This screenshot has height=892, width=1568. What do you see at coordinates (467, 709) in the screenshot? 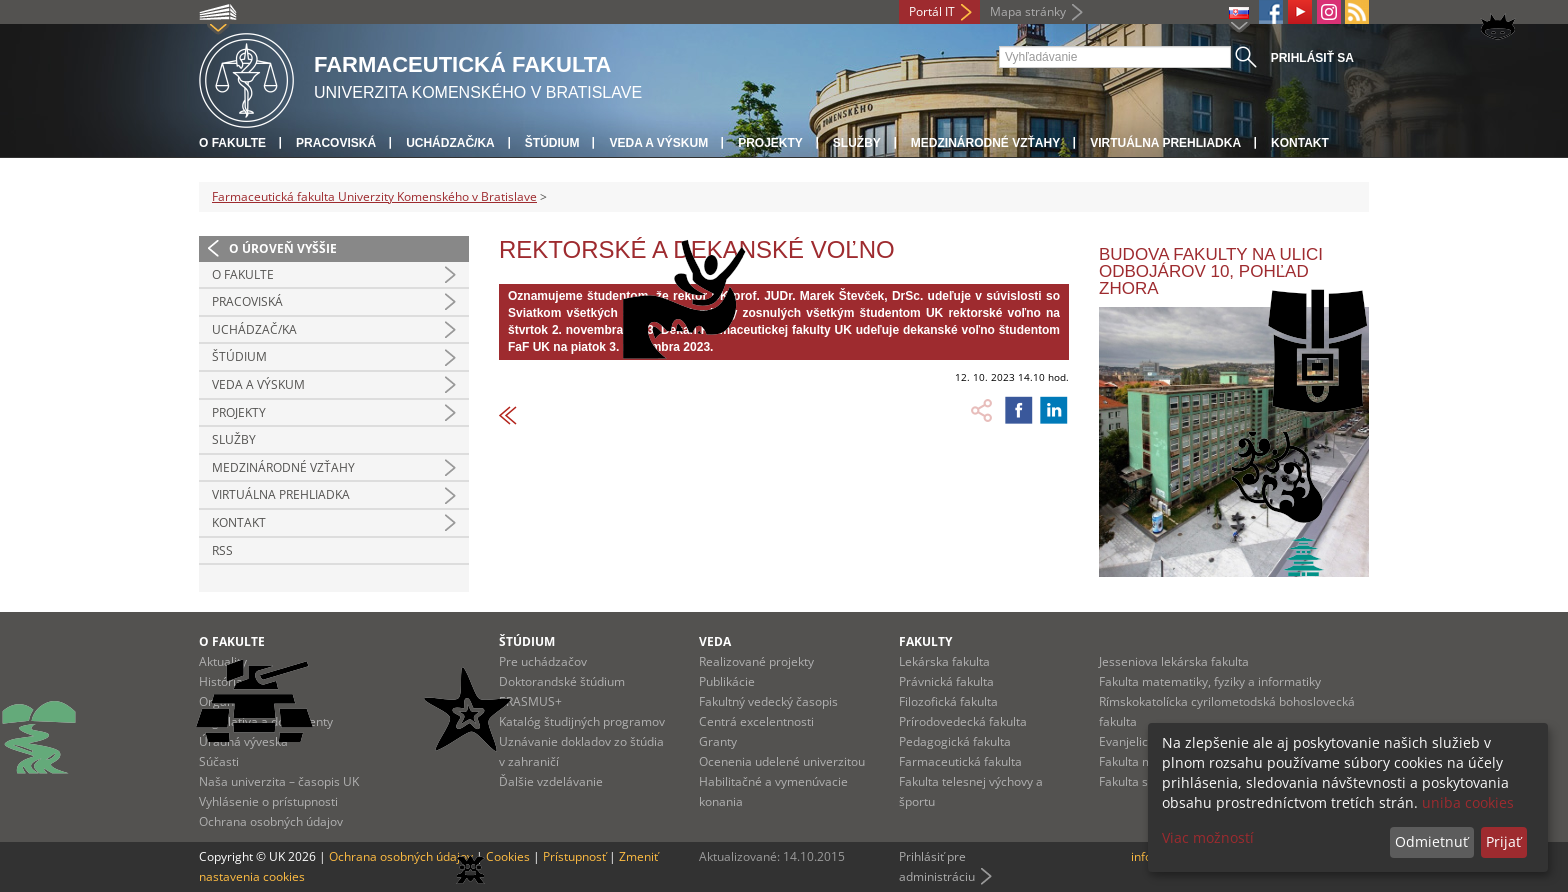
I see `indicates a beach or ocean-themed game level` at bounding box center [467, 709].